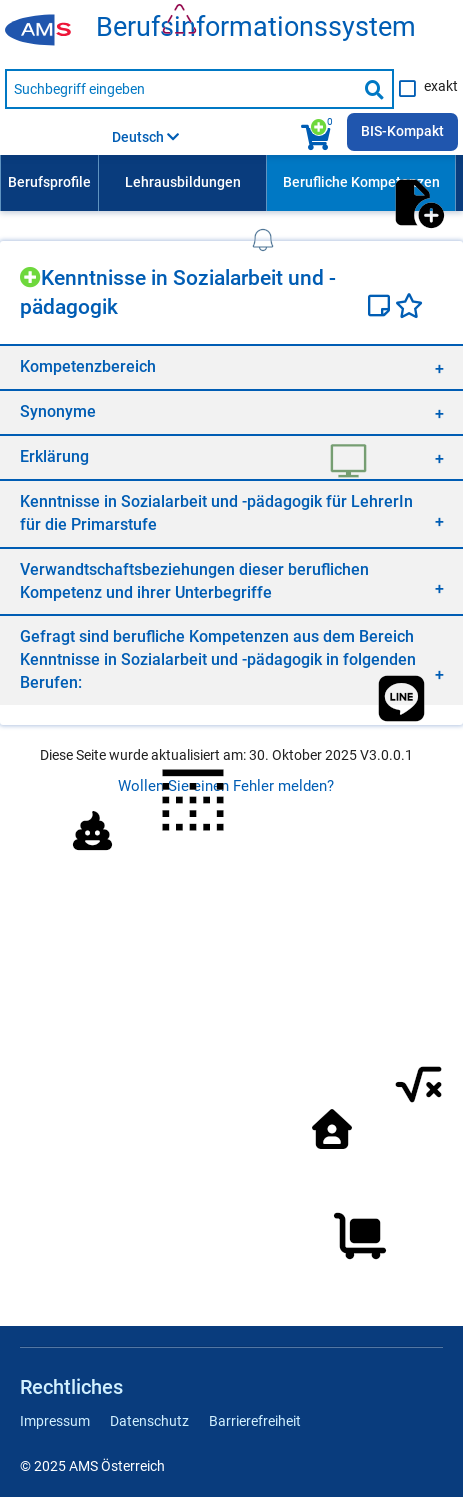 The height and width of the screenshot is (1497, 463). I want to click on access virtual machine settings, so click(348, 459).